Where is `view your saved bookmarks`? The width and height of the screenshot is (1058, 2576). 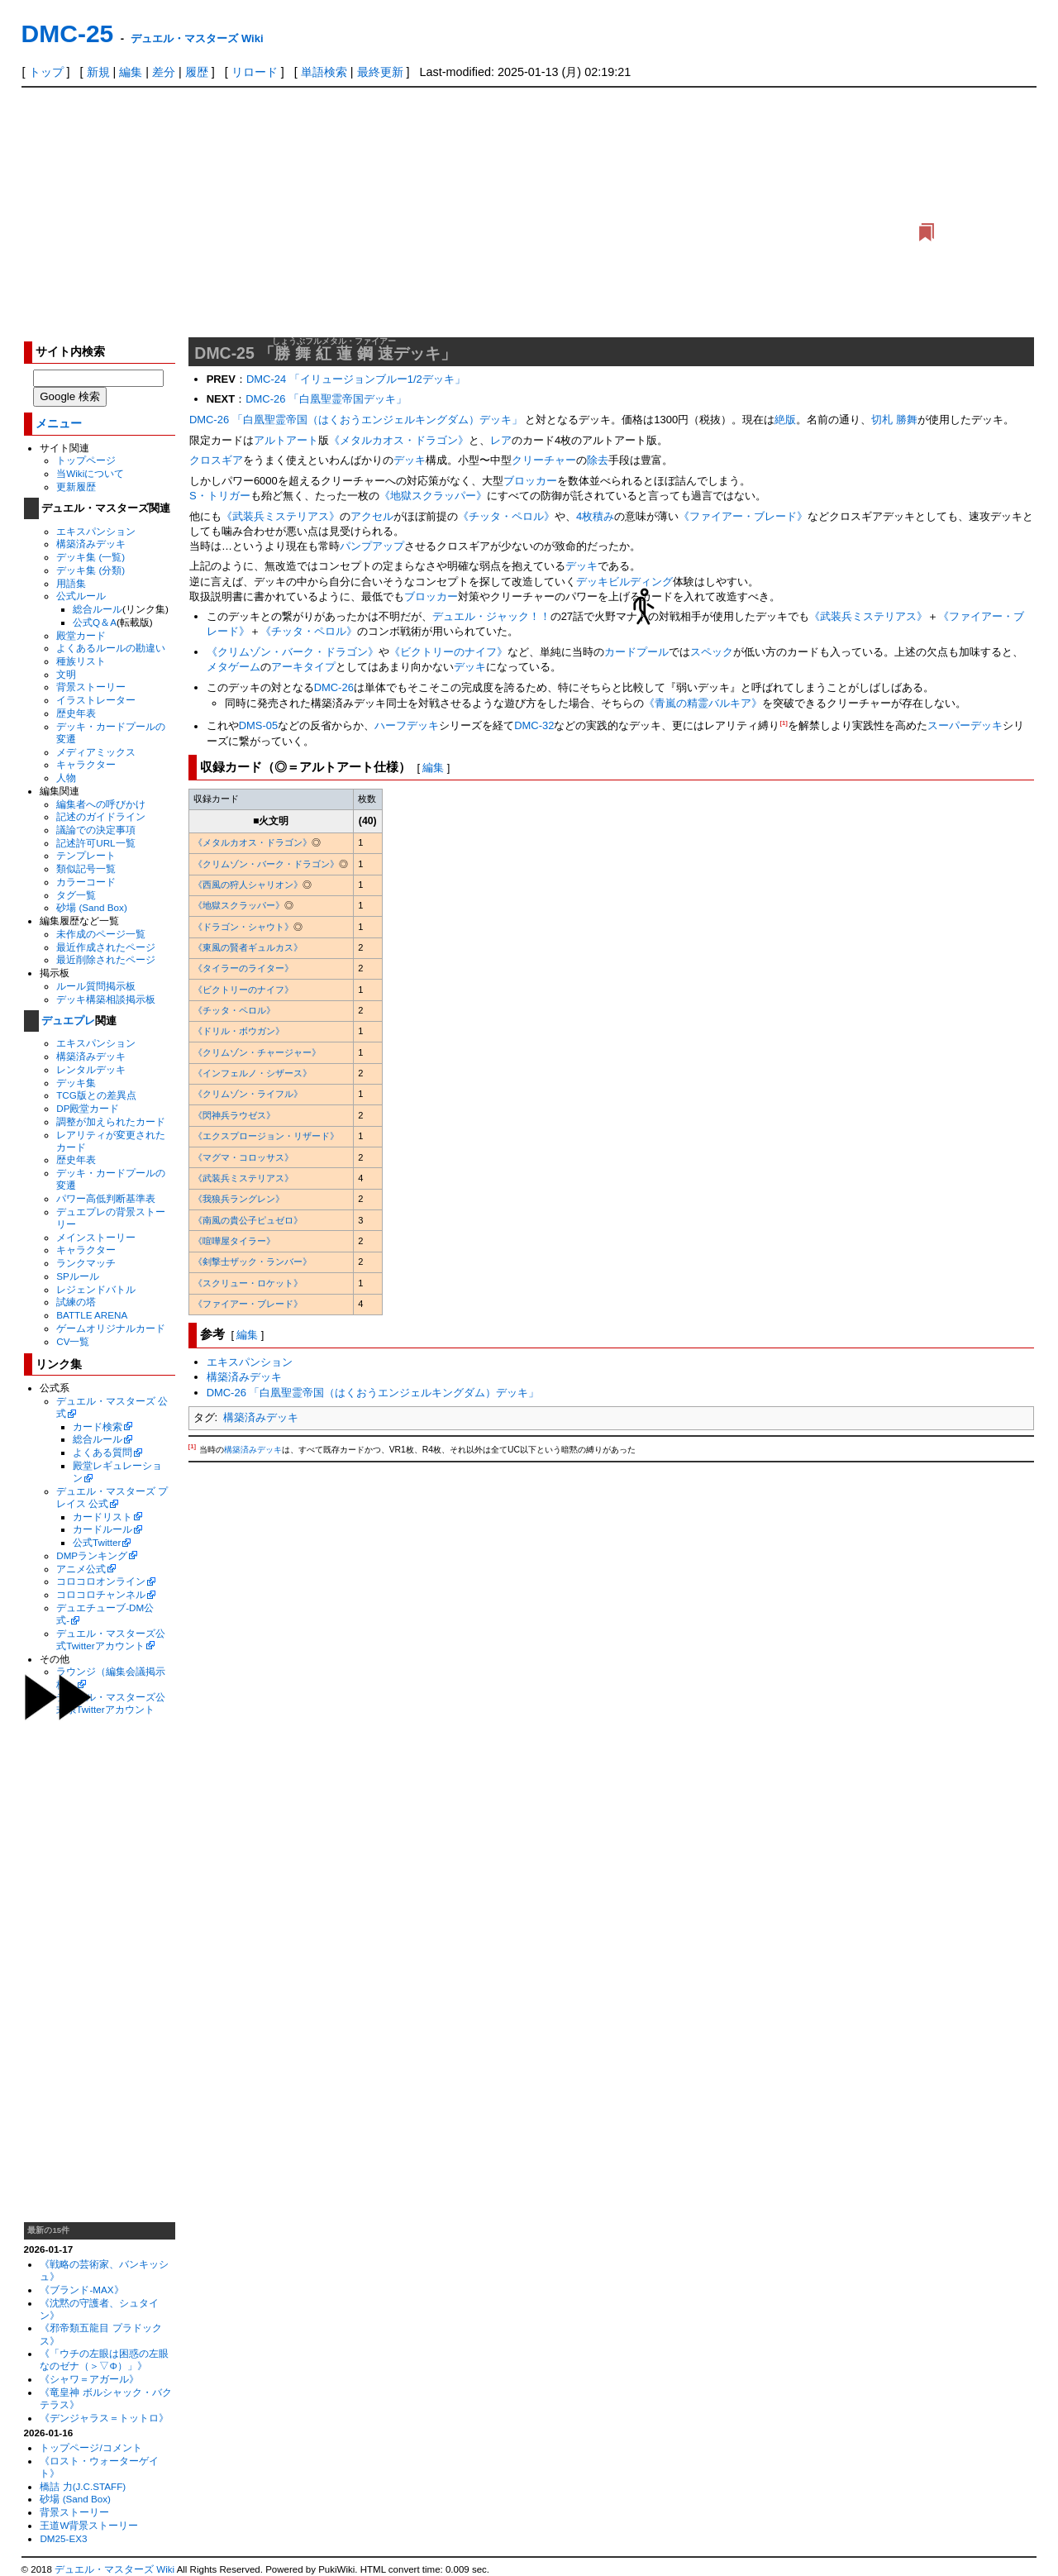
view your saved bookmarks is located at coordinates (927, 232).